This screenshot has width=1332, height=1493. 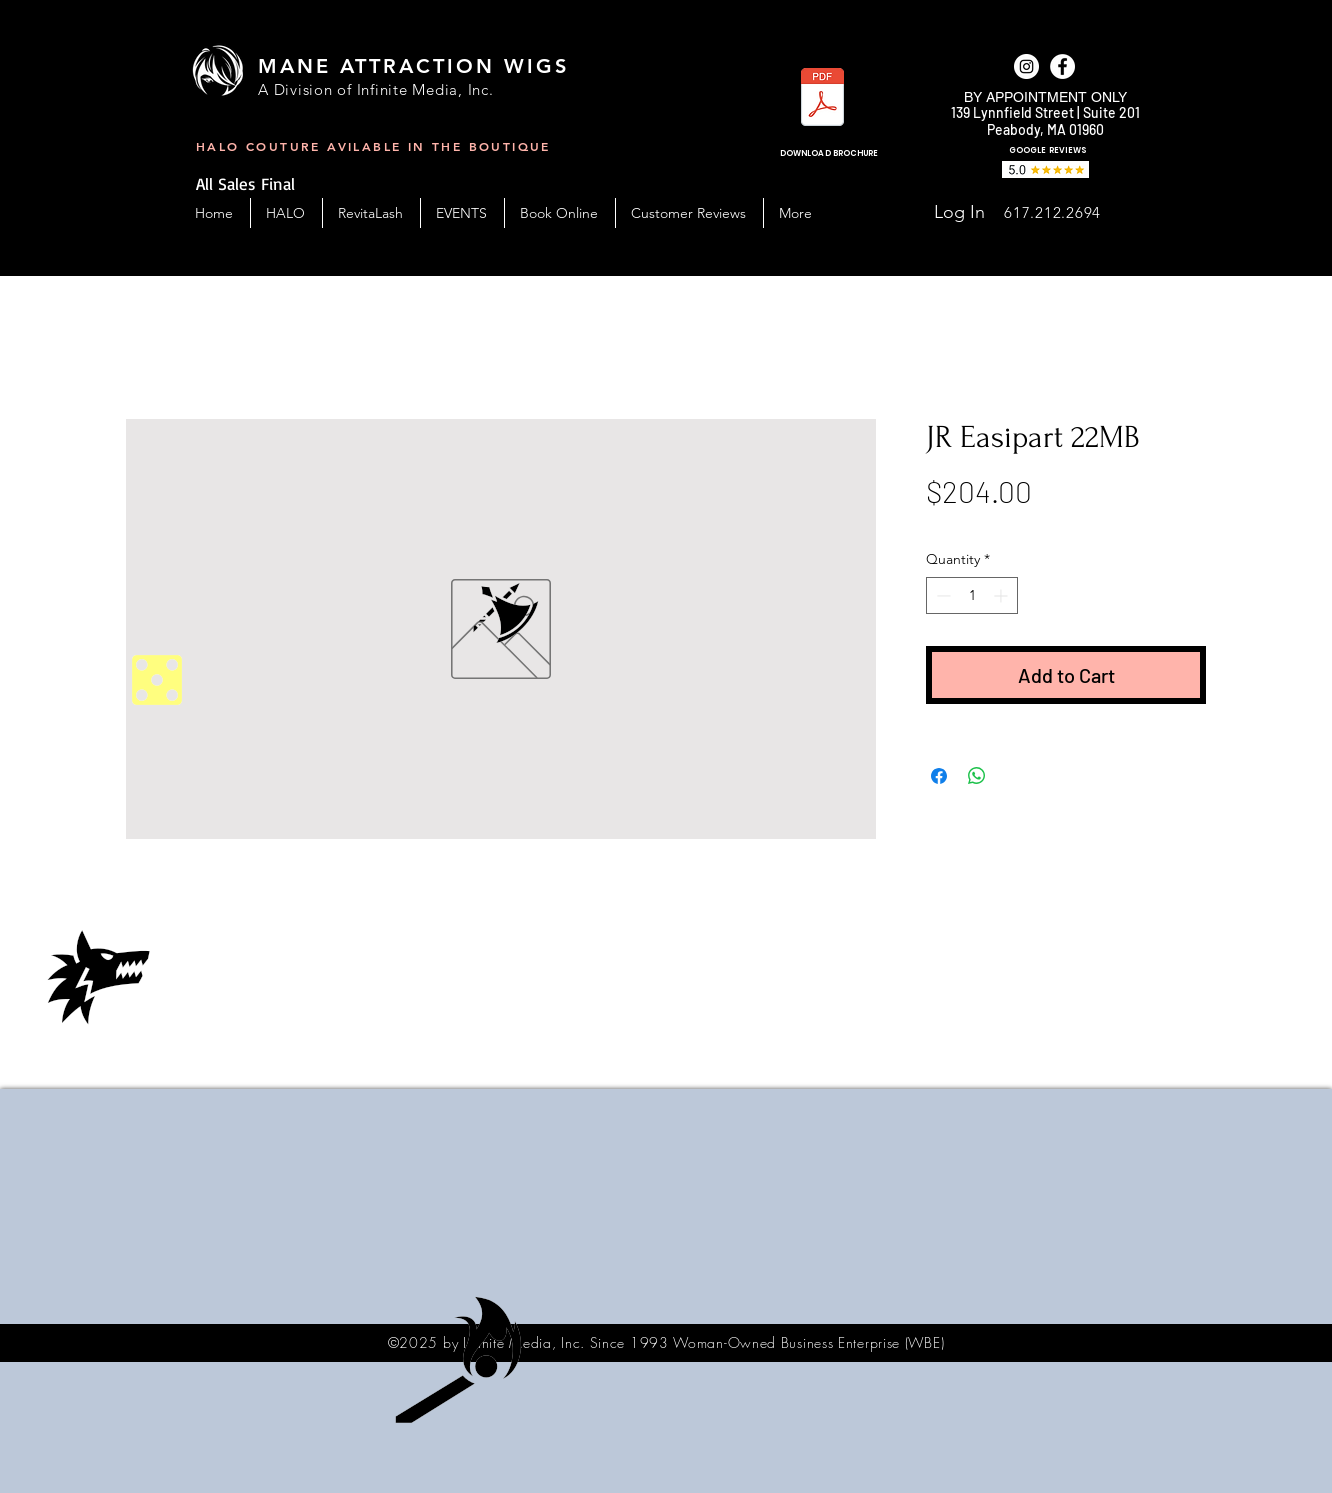 I want to click on select halberd weapon in game inventory, so click(x=506, y=613).